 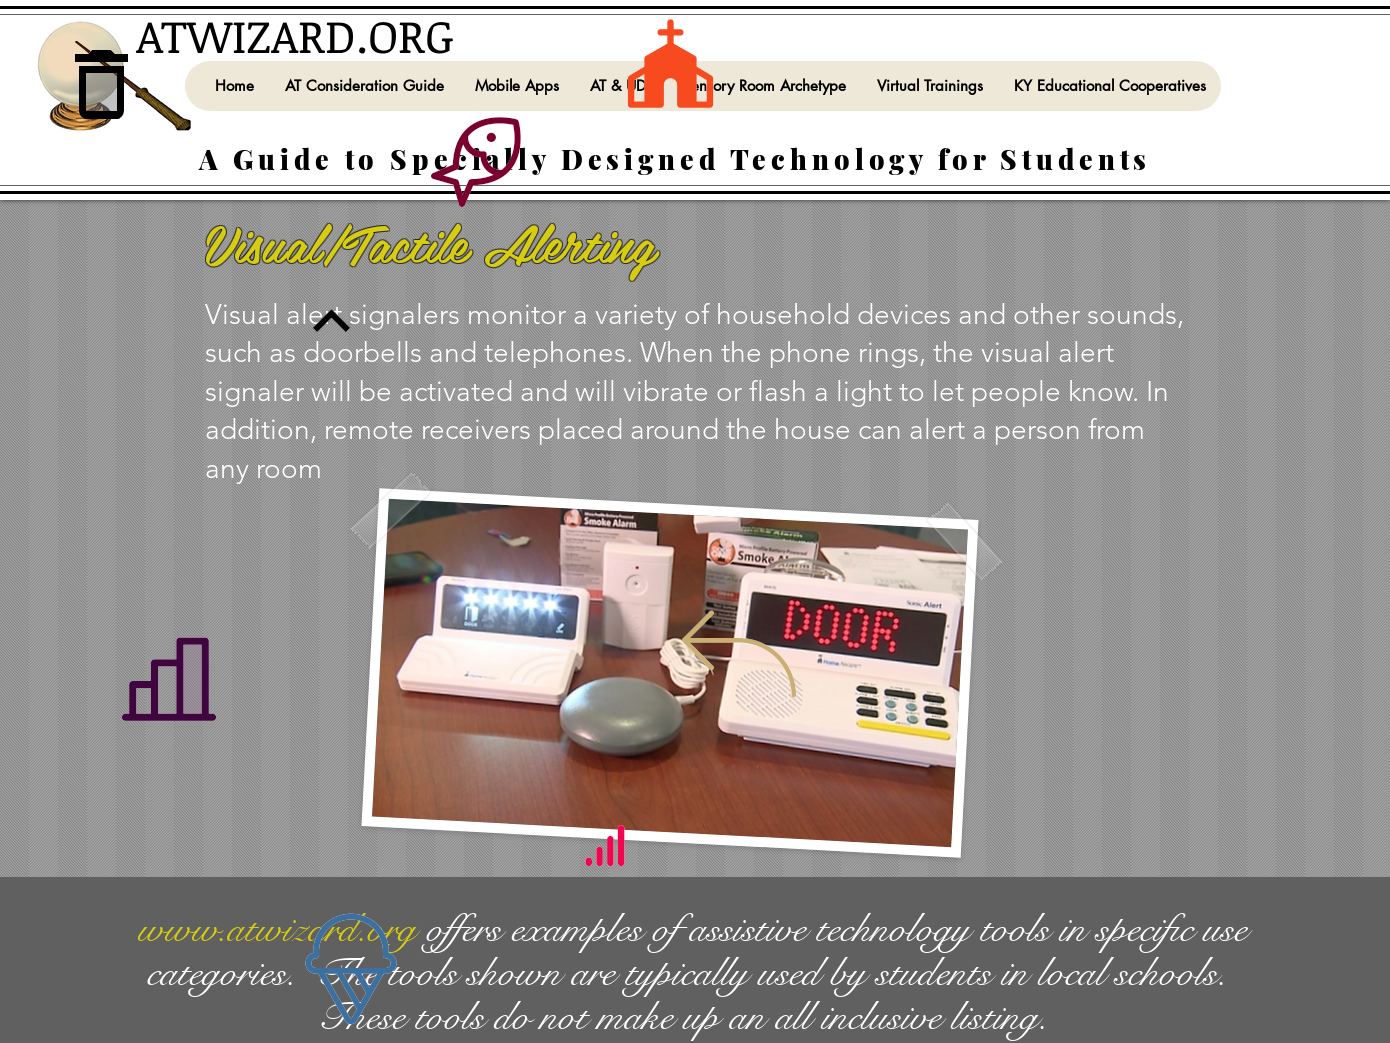 What do you see at coordinates (169, 681) in the screenshot?
I see `view analytics or statistics` at bounding box center [169, 681].